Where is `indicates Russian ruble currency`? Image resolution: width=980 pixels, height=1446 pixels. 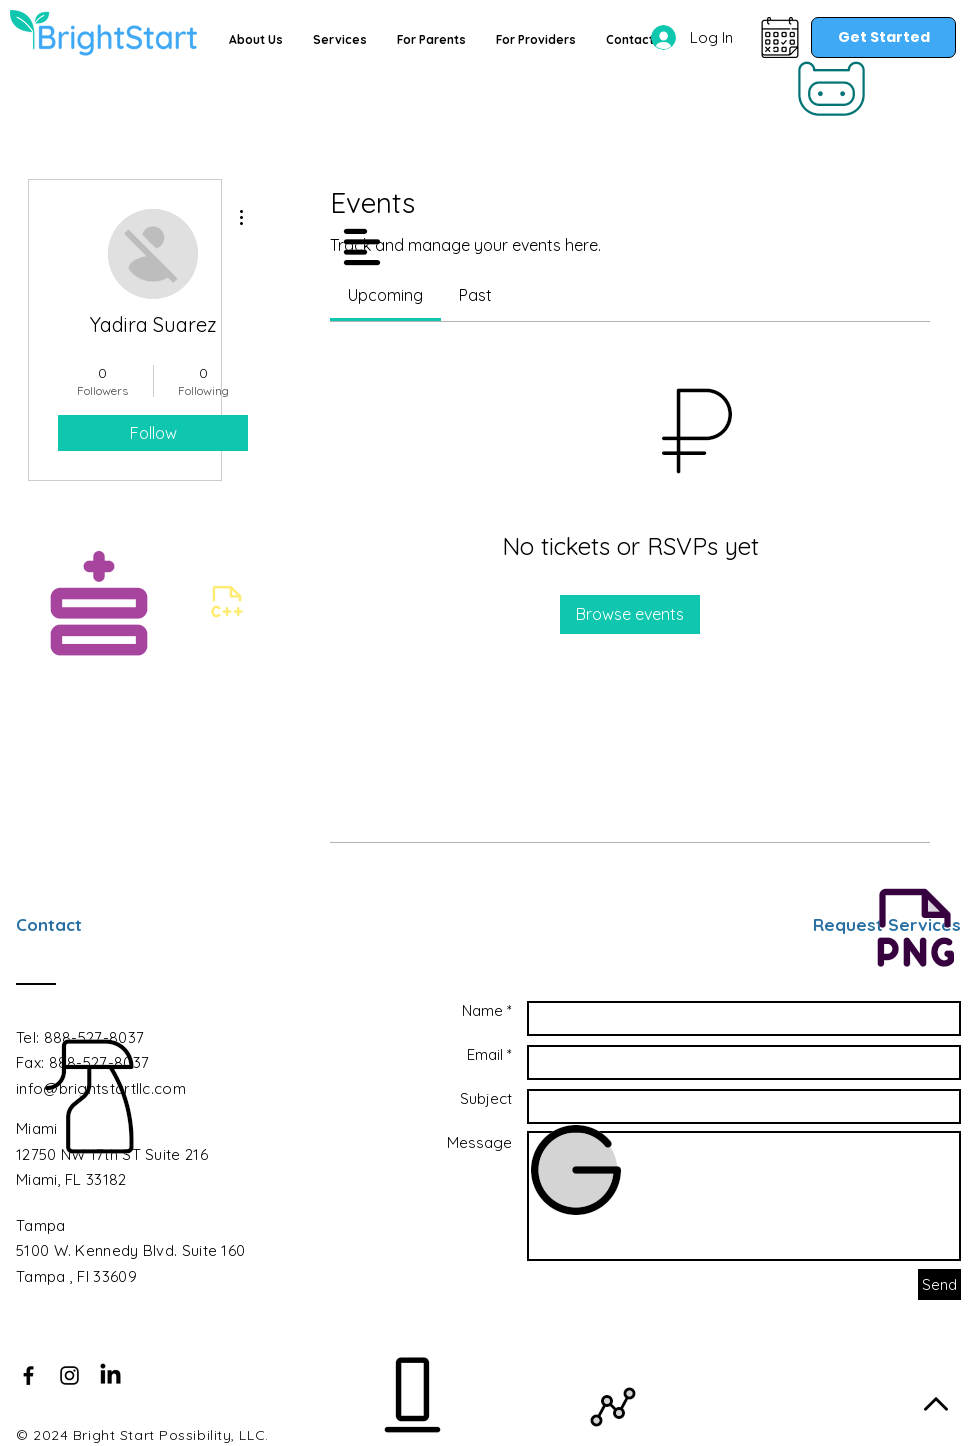
indicates Russian ruble currency is located at coordinates (697, 431).